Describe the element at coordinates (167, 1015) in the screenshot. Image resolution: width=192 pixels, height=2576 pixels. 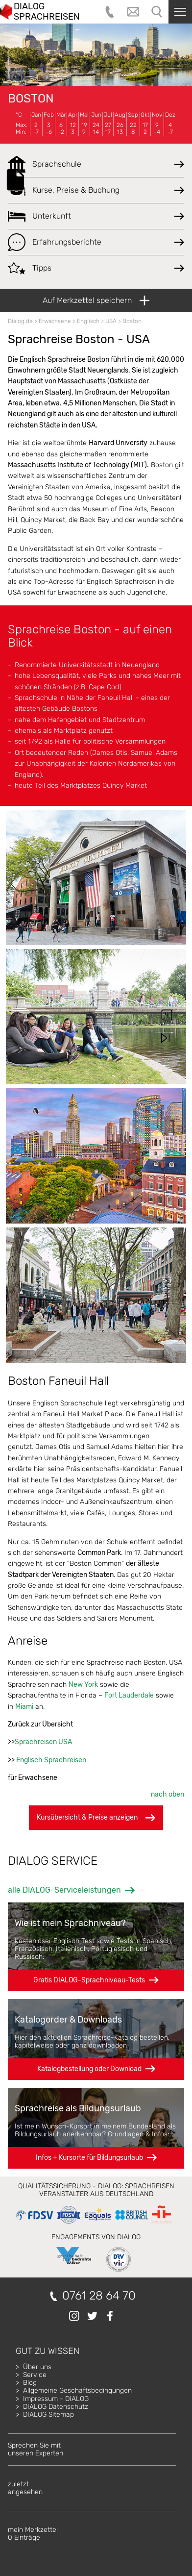
I see `select option 4 from a numbered list` at that location.